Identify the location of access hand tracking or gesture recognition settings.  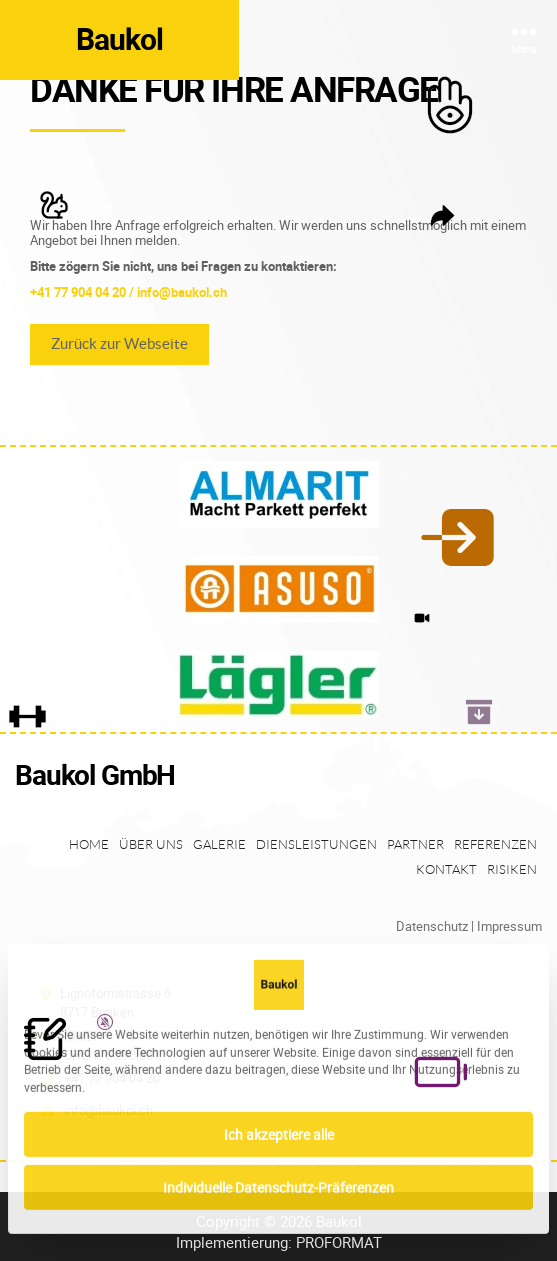
(450, 105).